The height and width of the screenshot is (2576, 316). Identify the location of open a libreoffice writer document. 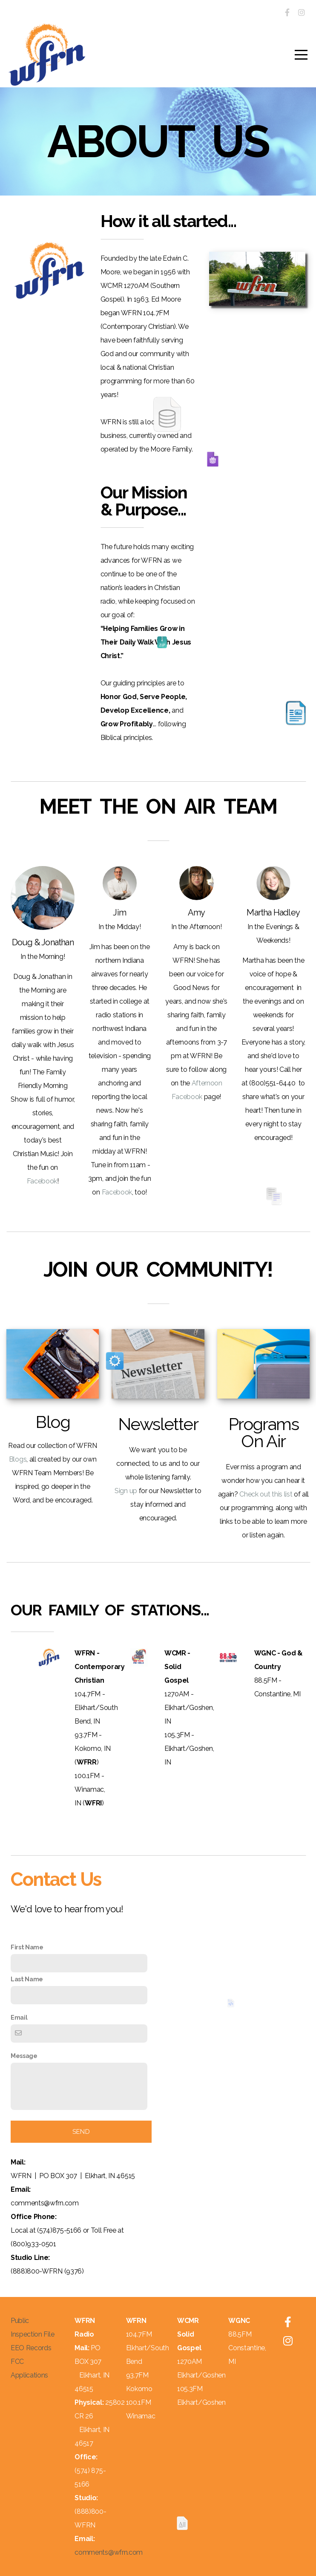
(296, 713).